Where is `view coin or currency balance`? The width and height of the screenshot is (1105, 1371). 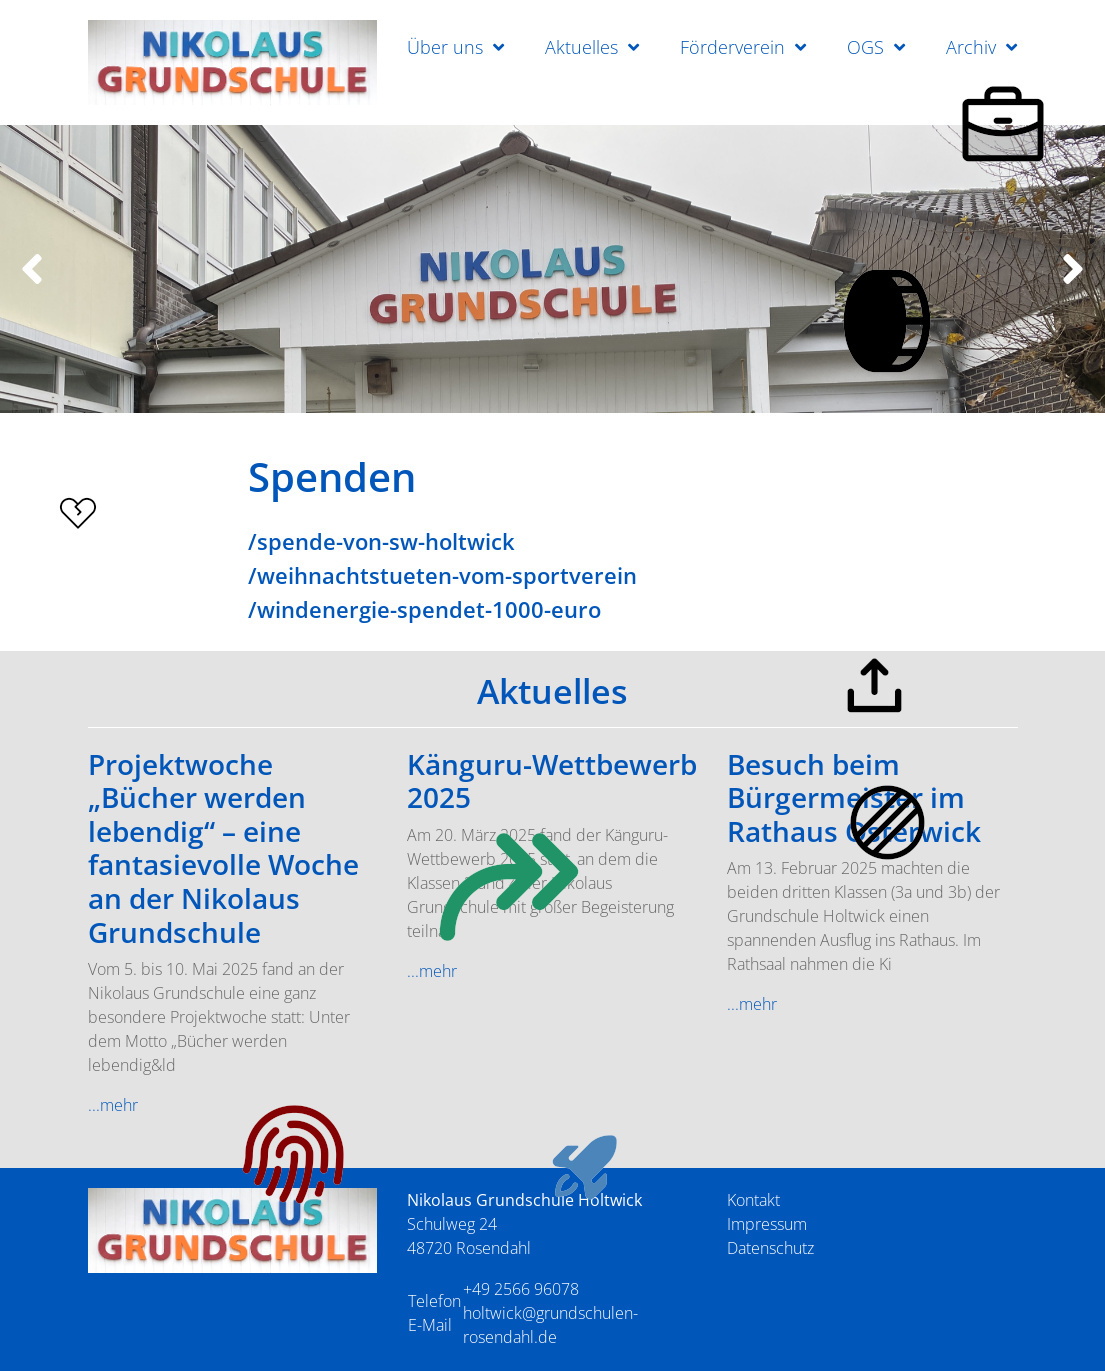
view coin or currency balance is located at coordinates (887, 321).